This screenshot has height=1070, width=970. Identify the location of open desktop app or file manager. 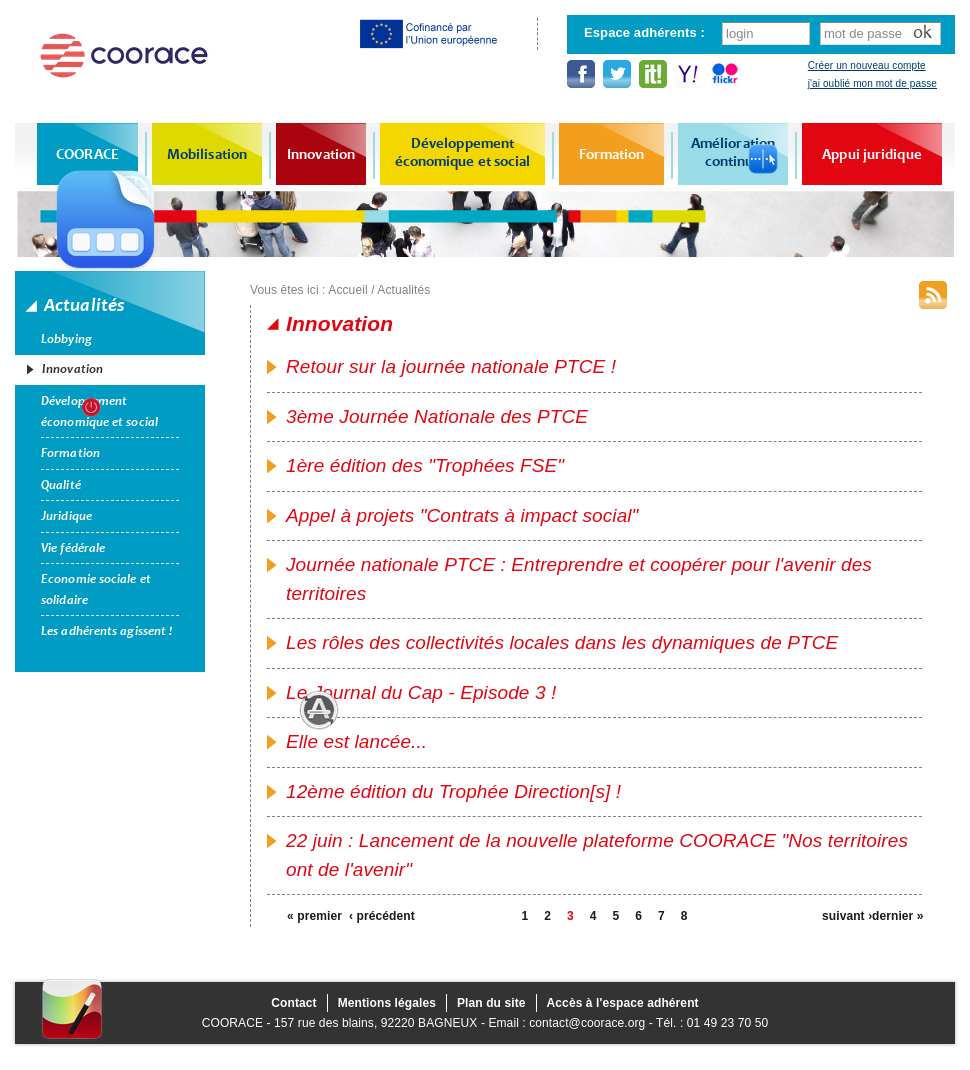
(105, 219).